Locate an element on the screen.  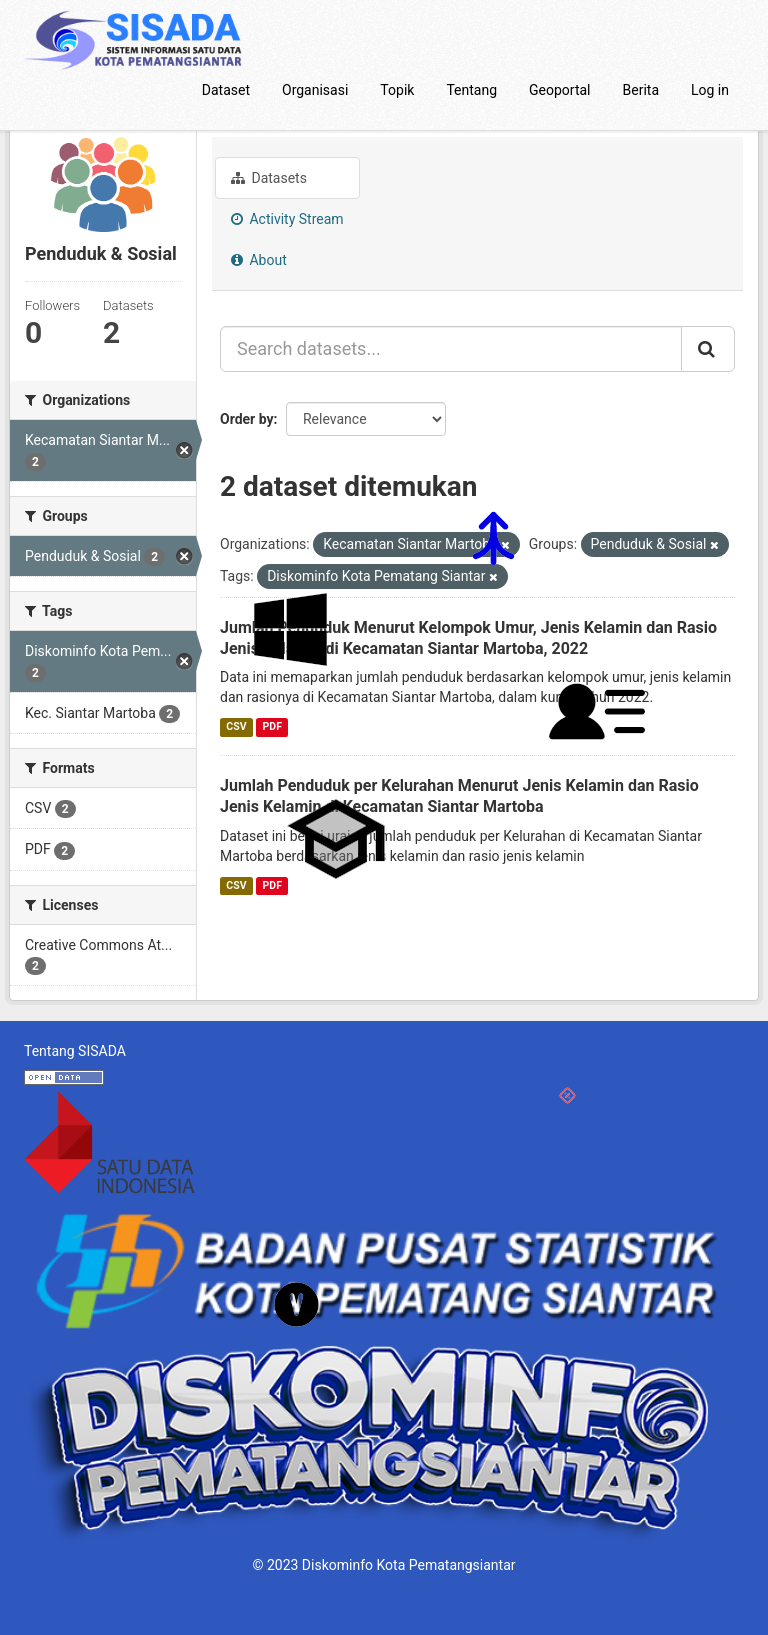
access education or school-related features is located at coordinates (336, 839).